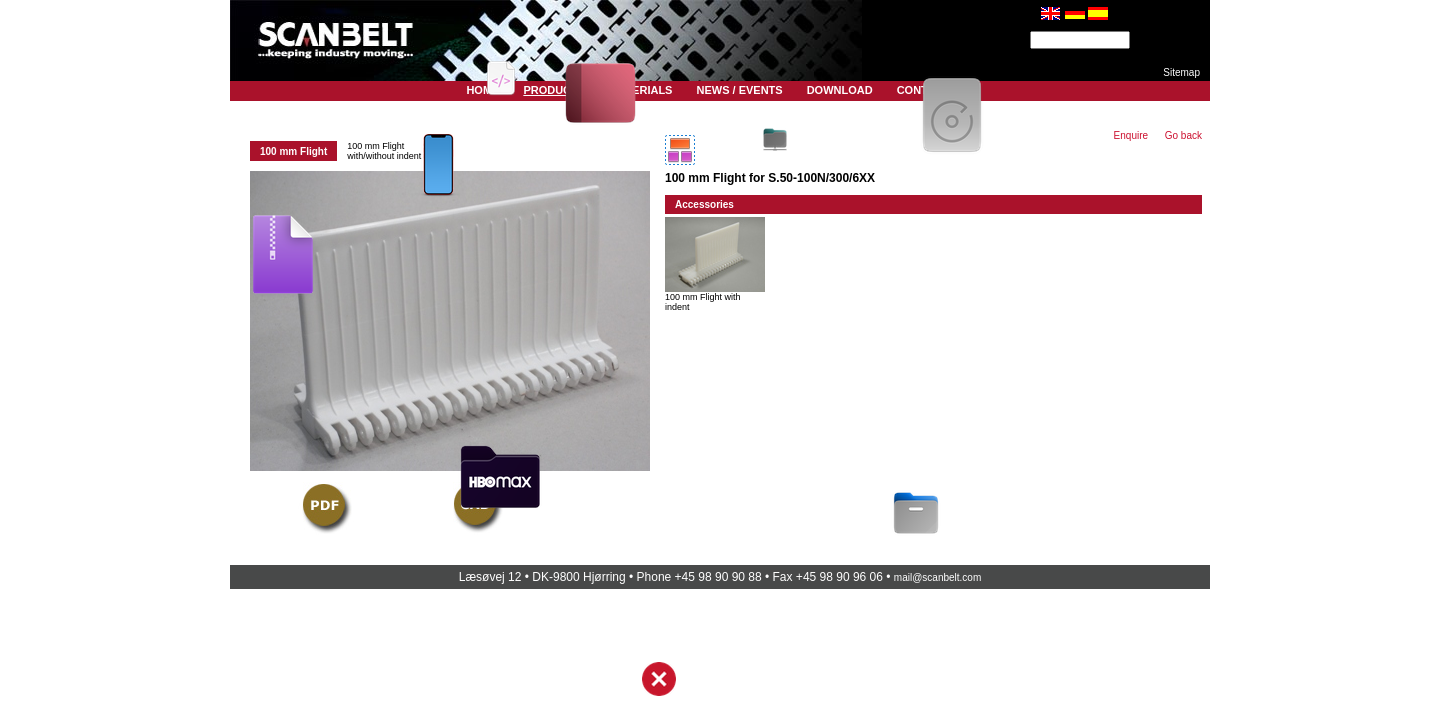  Describe the element at coordinates (438, 165) in the screenshot. I see `iPhone 12 device icon in red` at that location.